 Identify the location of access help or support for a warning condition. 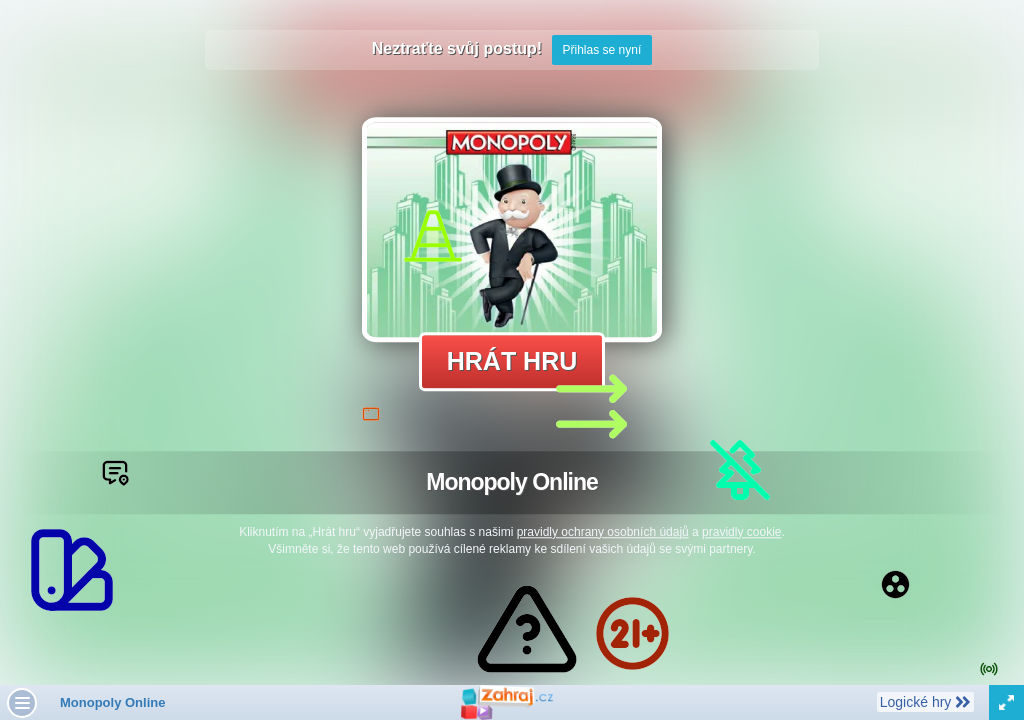
(527, 632).